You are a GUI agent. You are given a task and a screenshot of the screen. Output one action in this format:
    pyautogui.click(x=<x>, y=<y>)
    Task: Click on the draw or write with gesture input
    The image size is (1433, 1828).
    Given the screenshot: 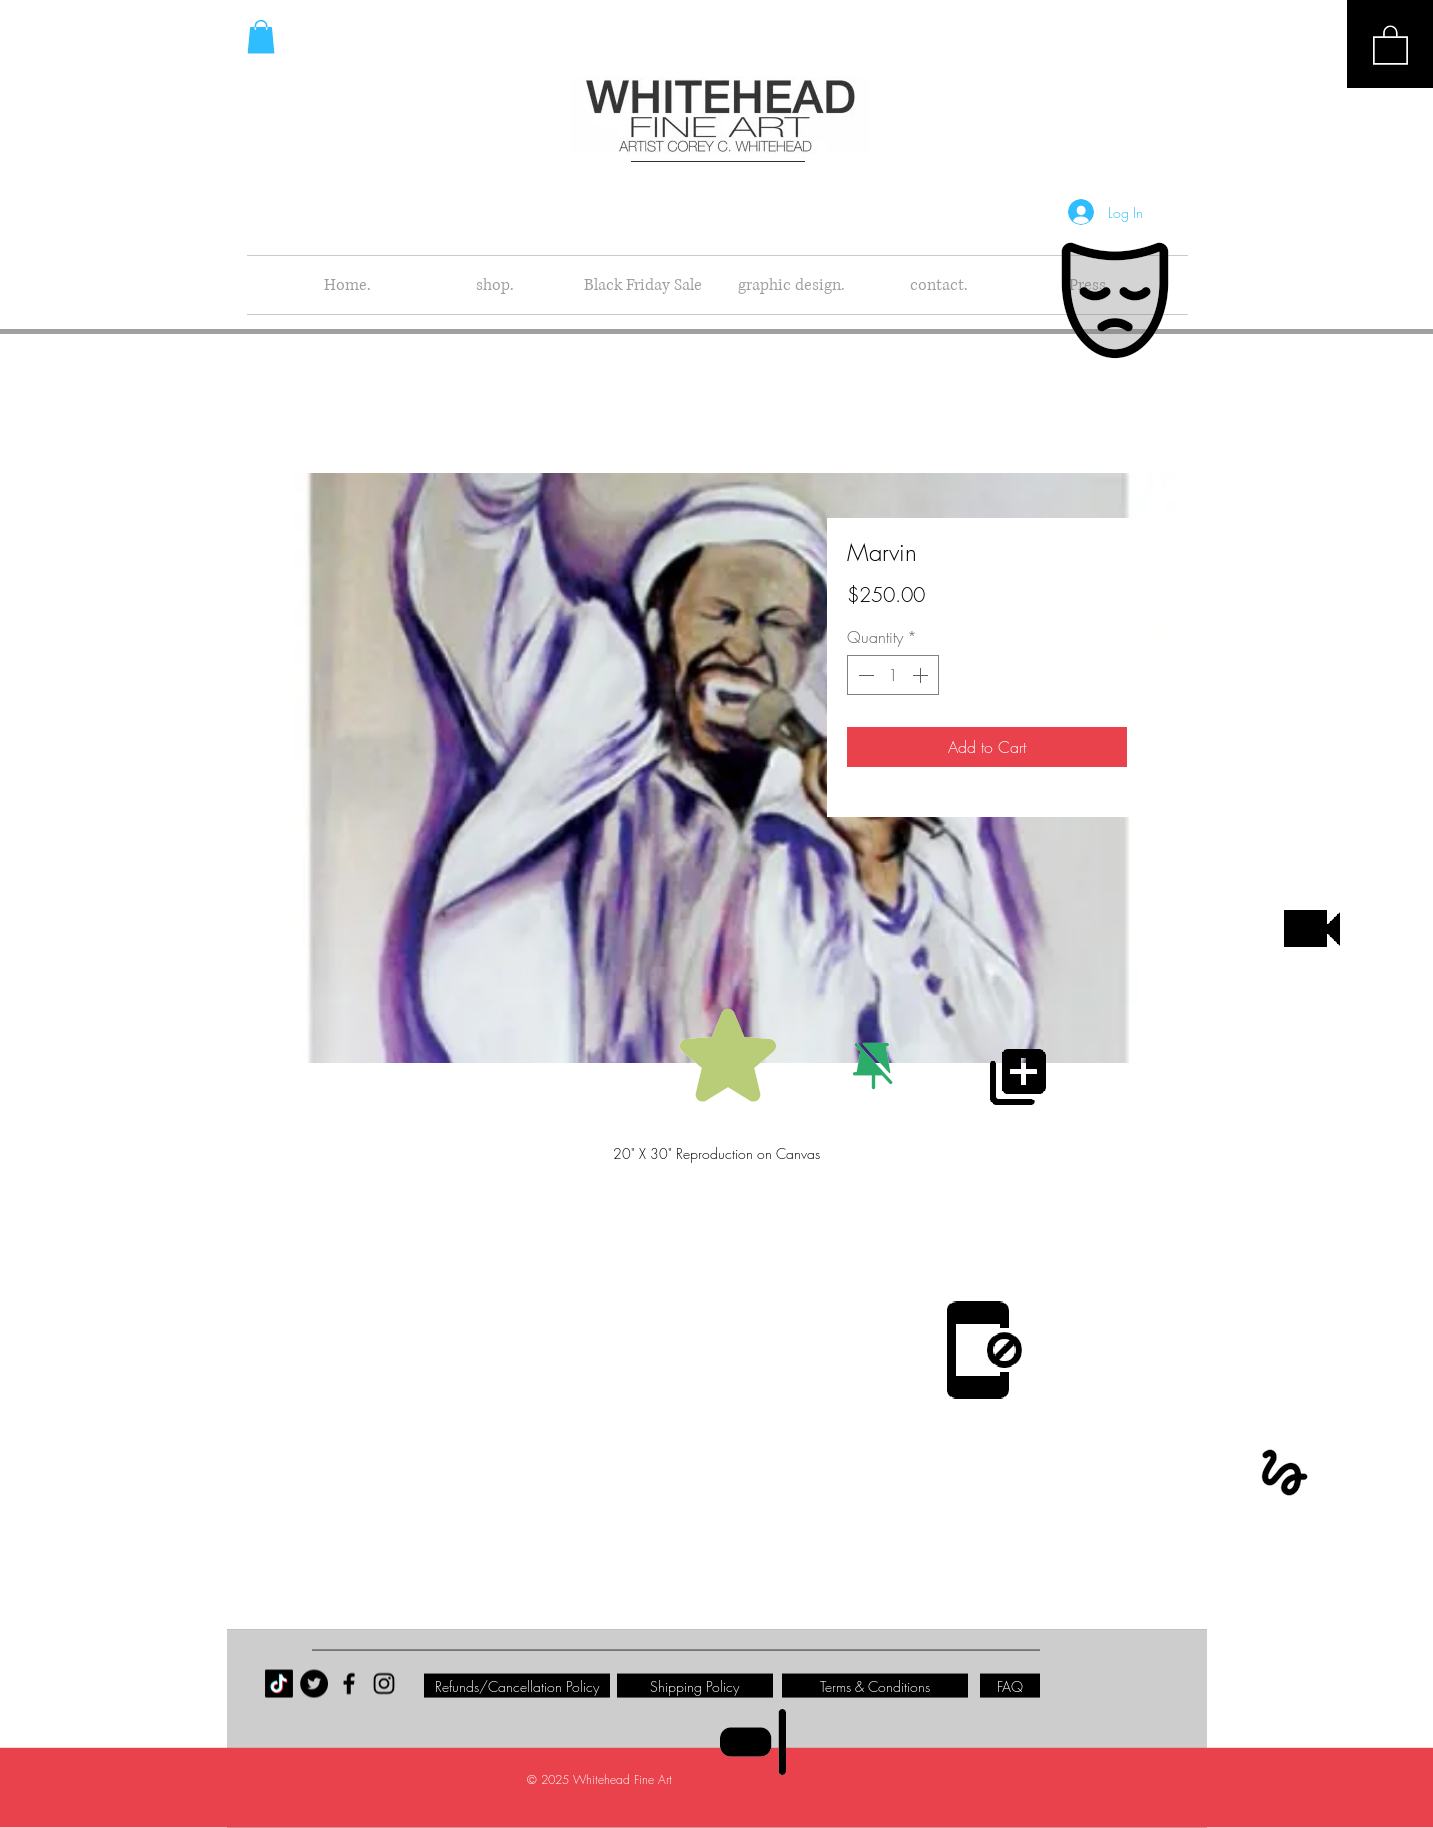 What is the action you would take?
    pyautogui.click(x=1284, y=1472)
    